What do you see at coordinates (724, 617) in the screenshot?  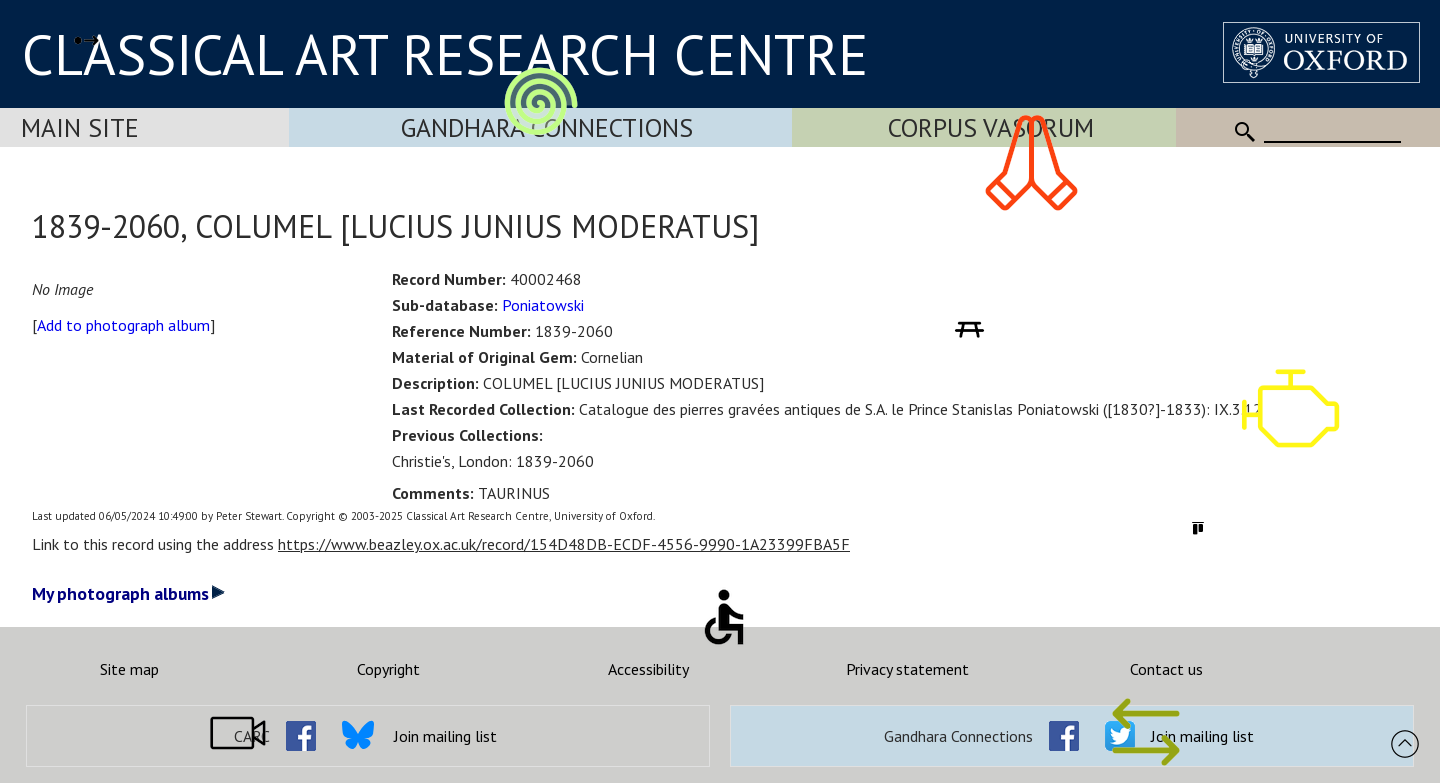 I see `indicates wheelchair accessibility` at bounding box center [724, 617].